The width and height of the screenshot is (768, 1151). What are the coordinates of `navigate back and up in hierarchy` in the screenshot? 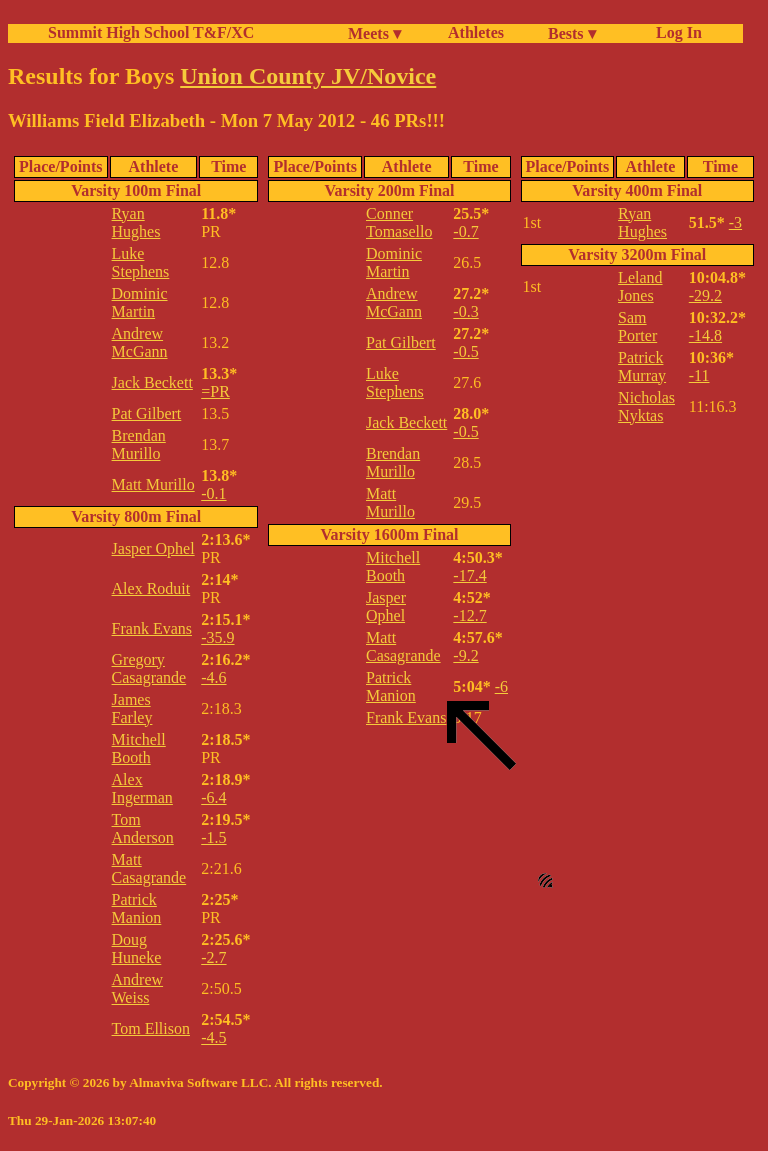 It's located at (480, 734).